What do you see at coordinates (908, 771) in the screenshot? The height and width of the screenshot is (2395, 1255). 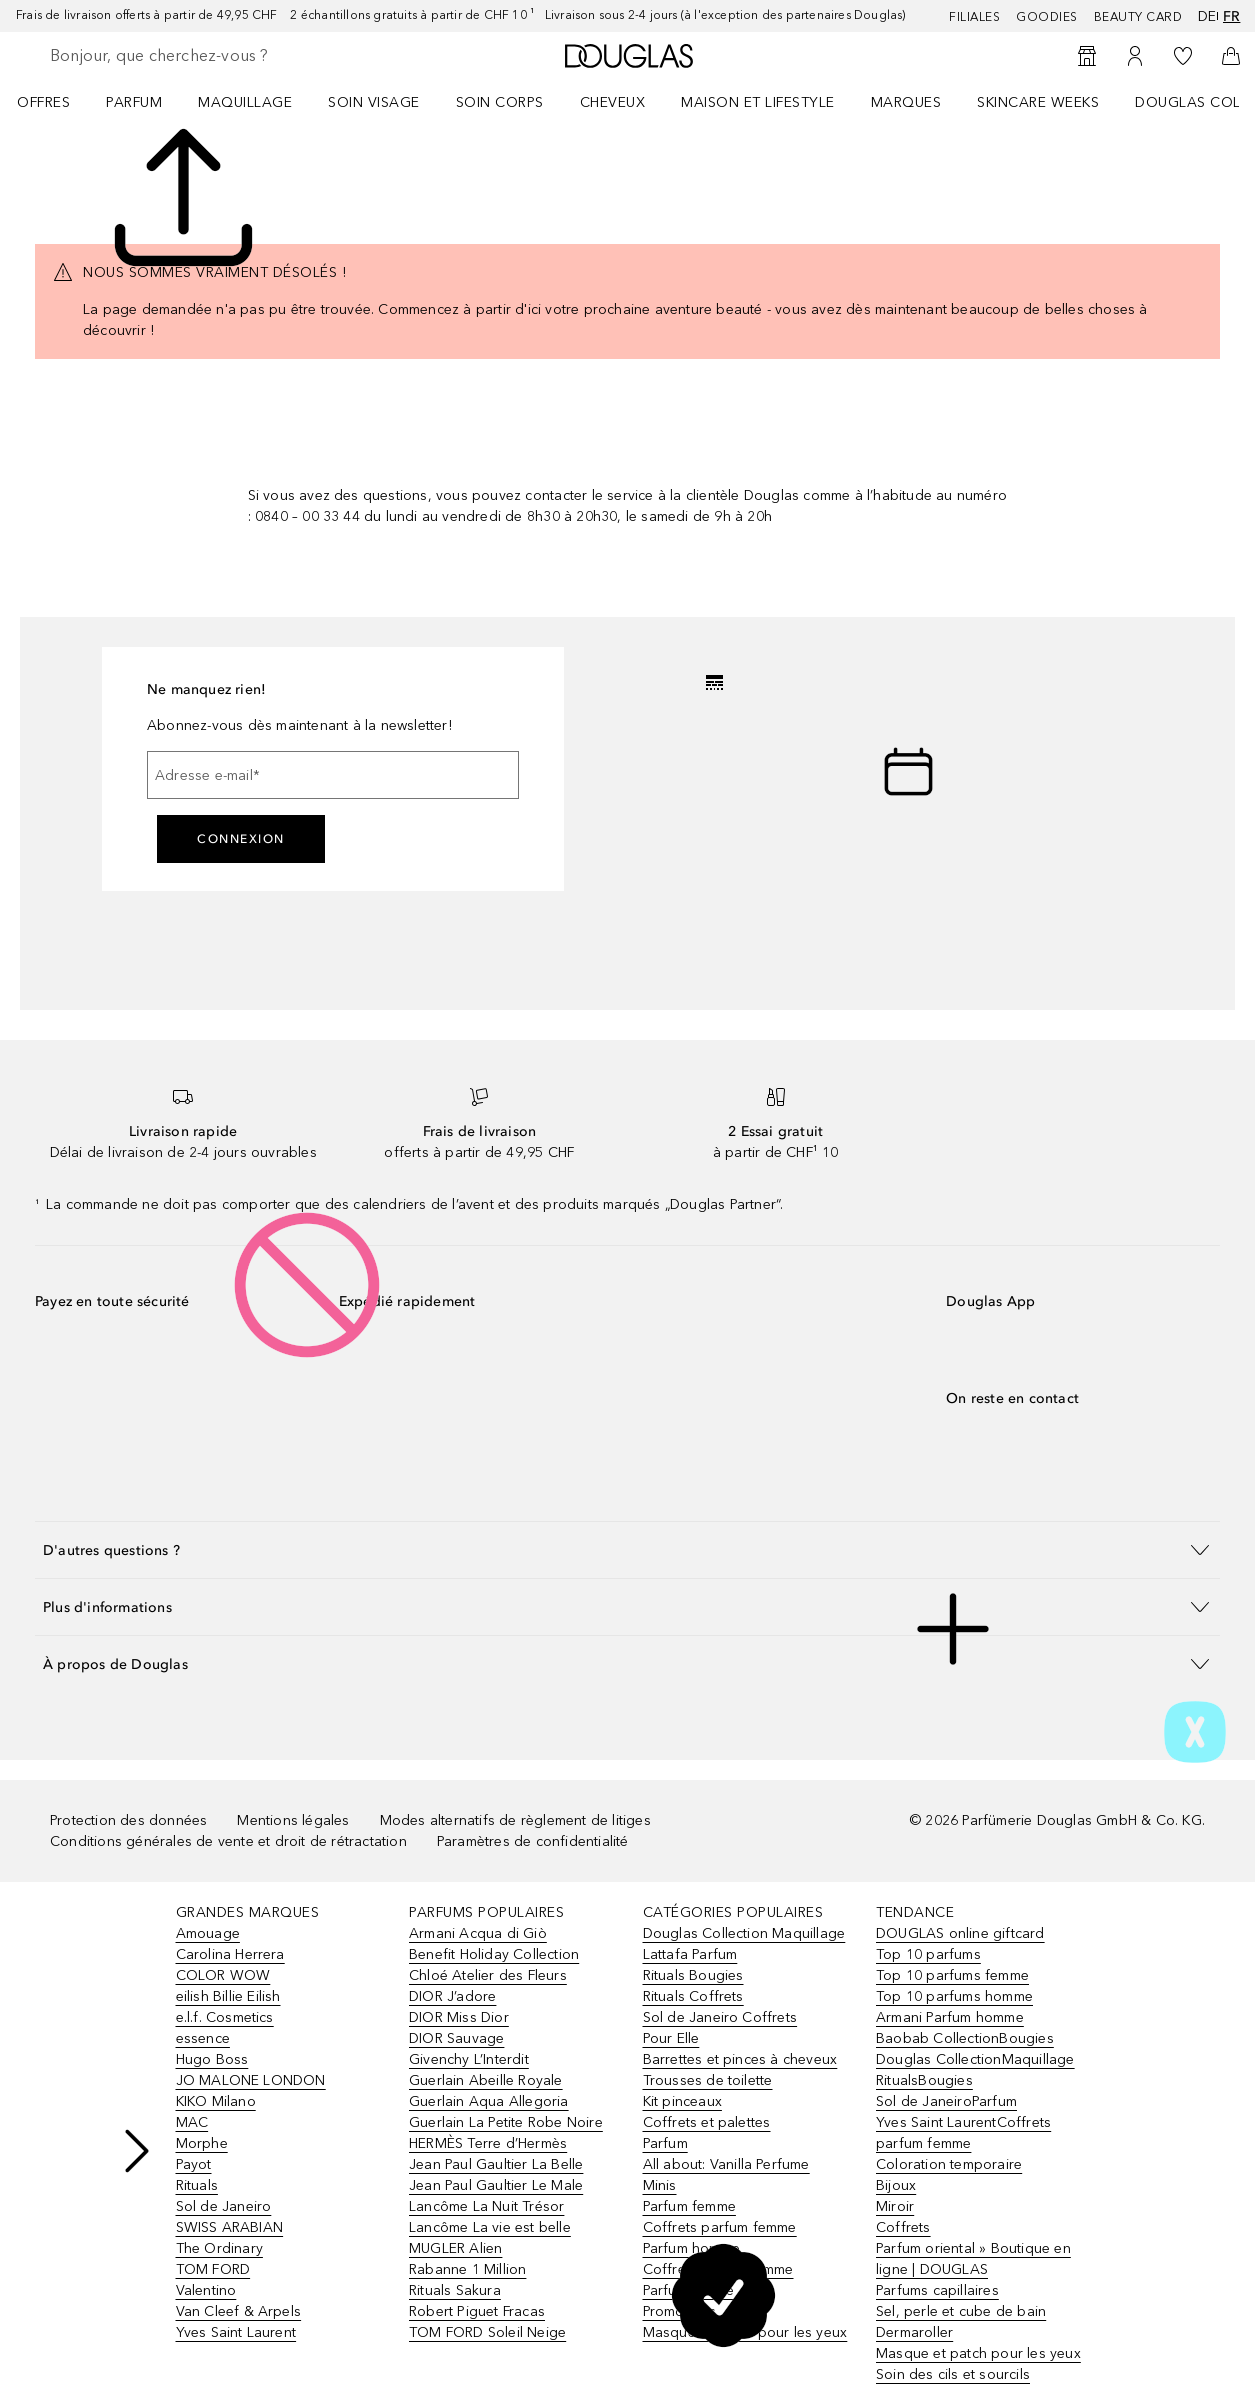 I see `view calendar or schedule` at bounding box center [908, 771].